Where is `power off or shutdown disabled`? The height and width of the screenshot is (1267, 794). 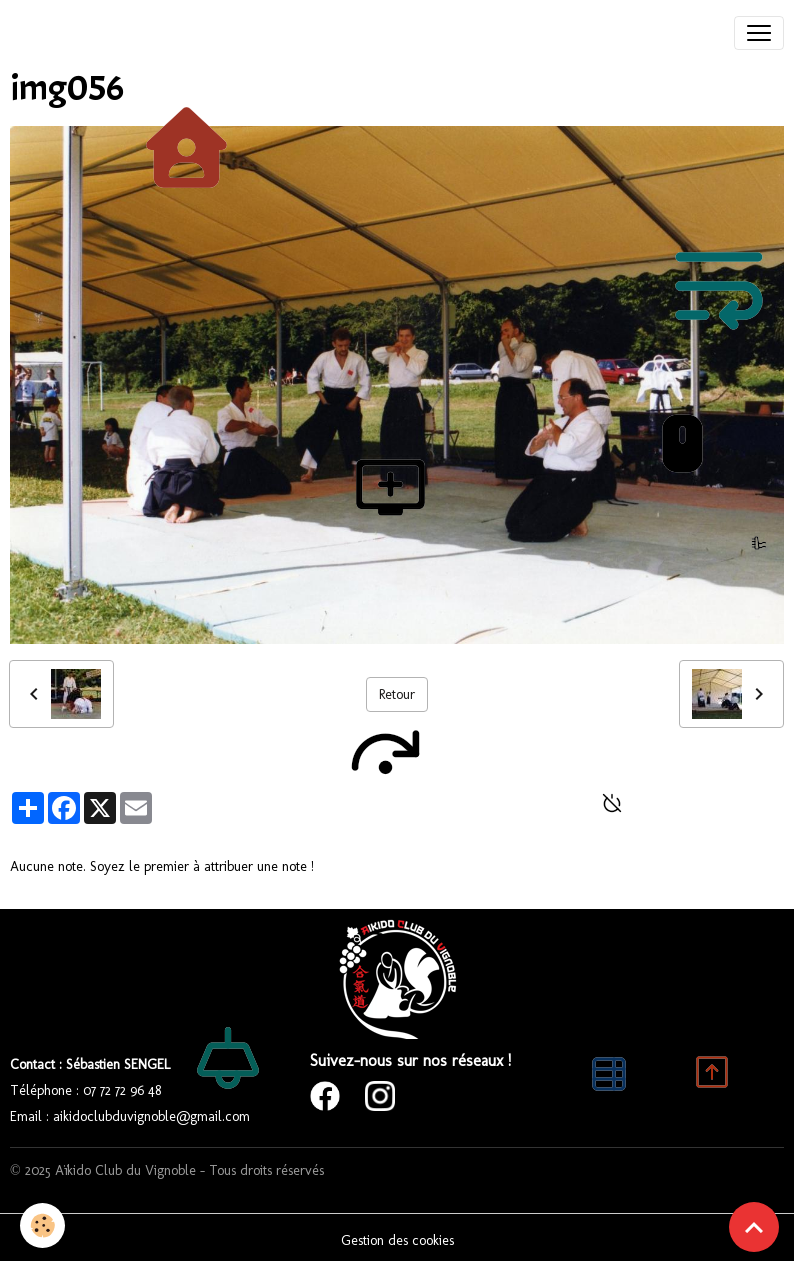
power off or shutdown disabled is located at coordinates (612, 803).